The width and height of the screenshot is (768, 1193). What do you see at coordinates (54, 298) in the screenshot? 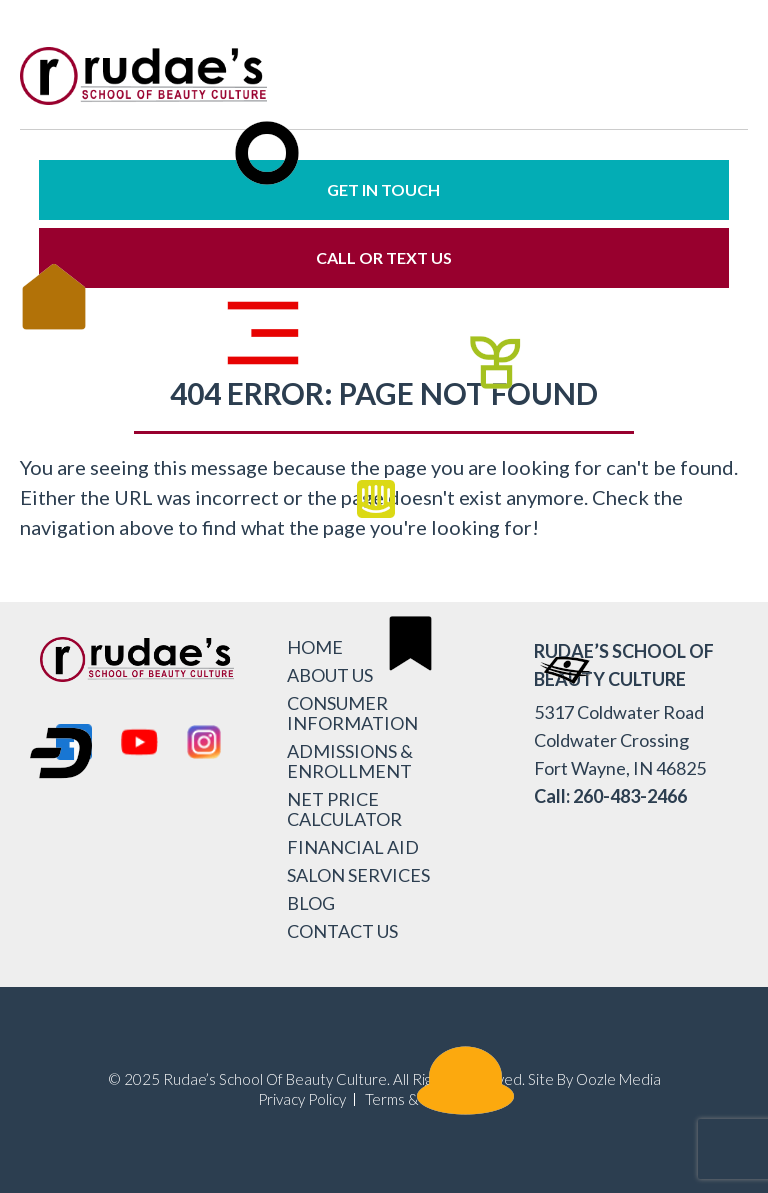
I see `navigate to home screen` at bounding box center [54, 298].